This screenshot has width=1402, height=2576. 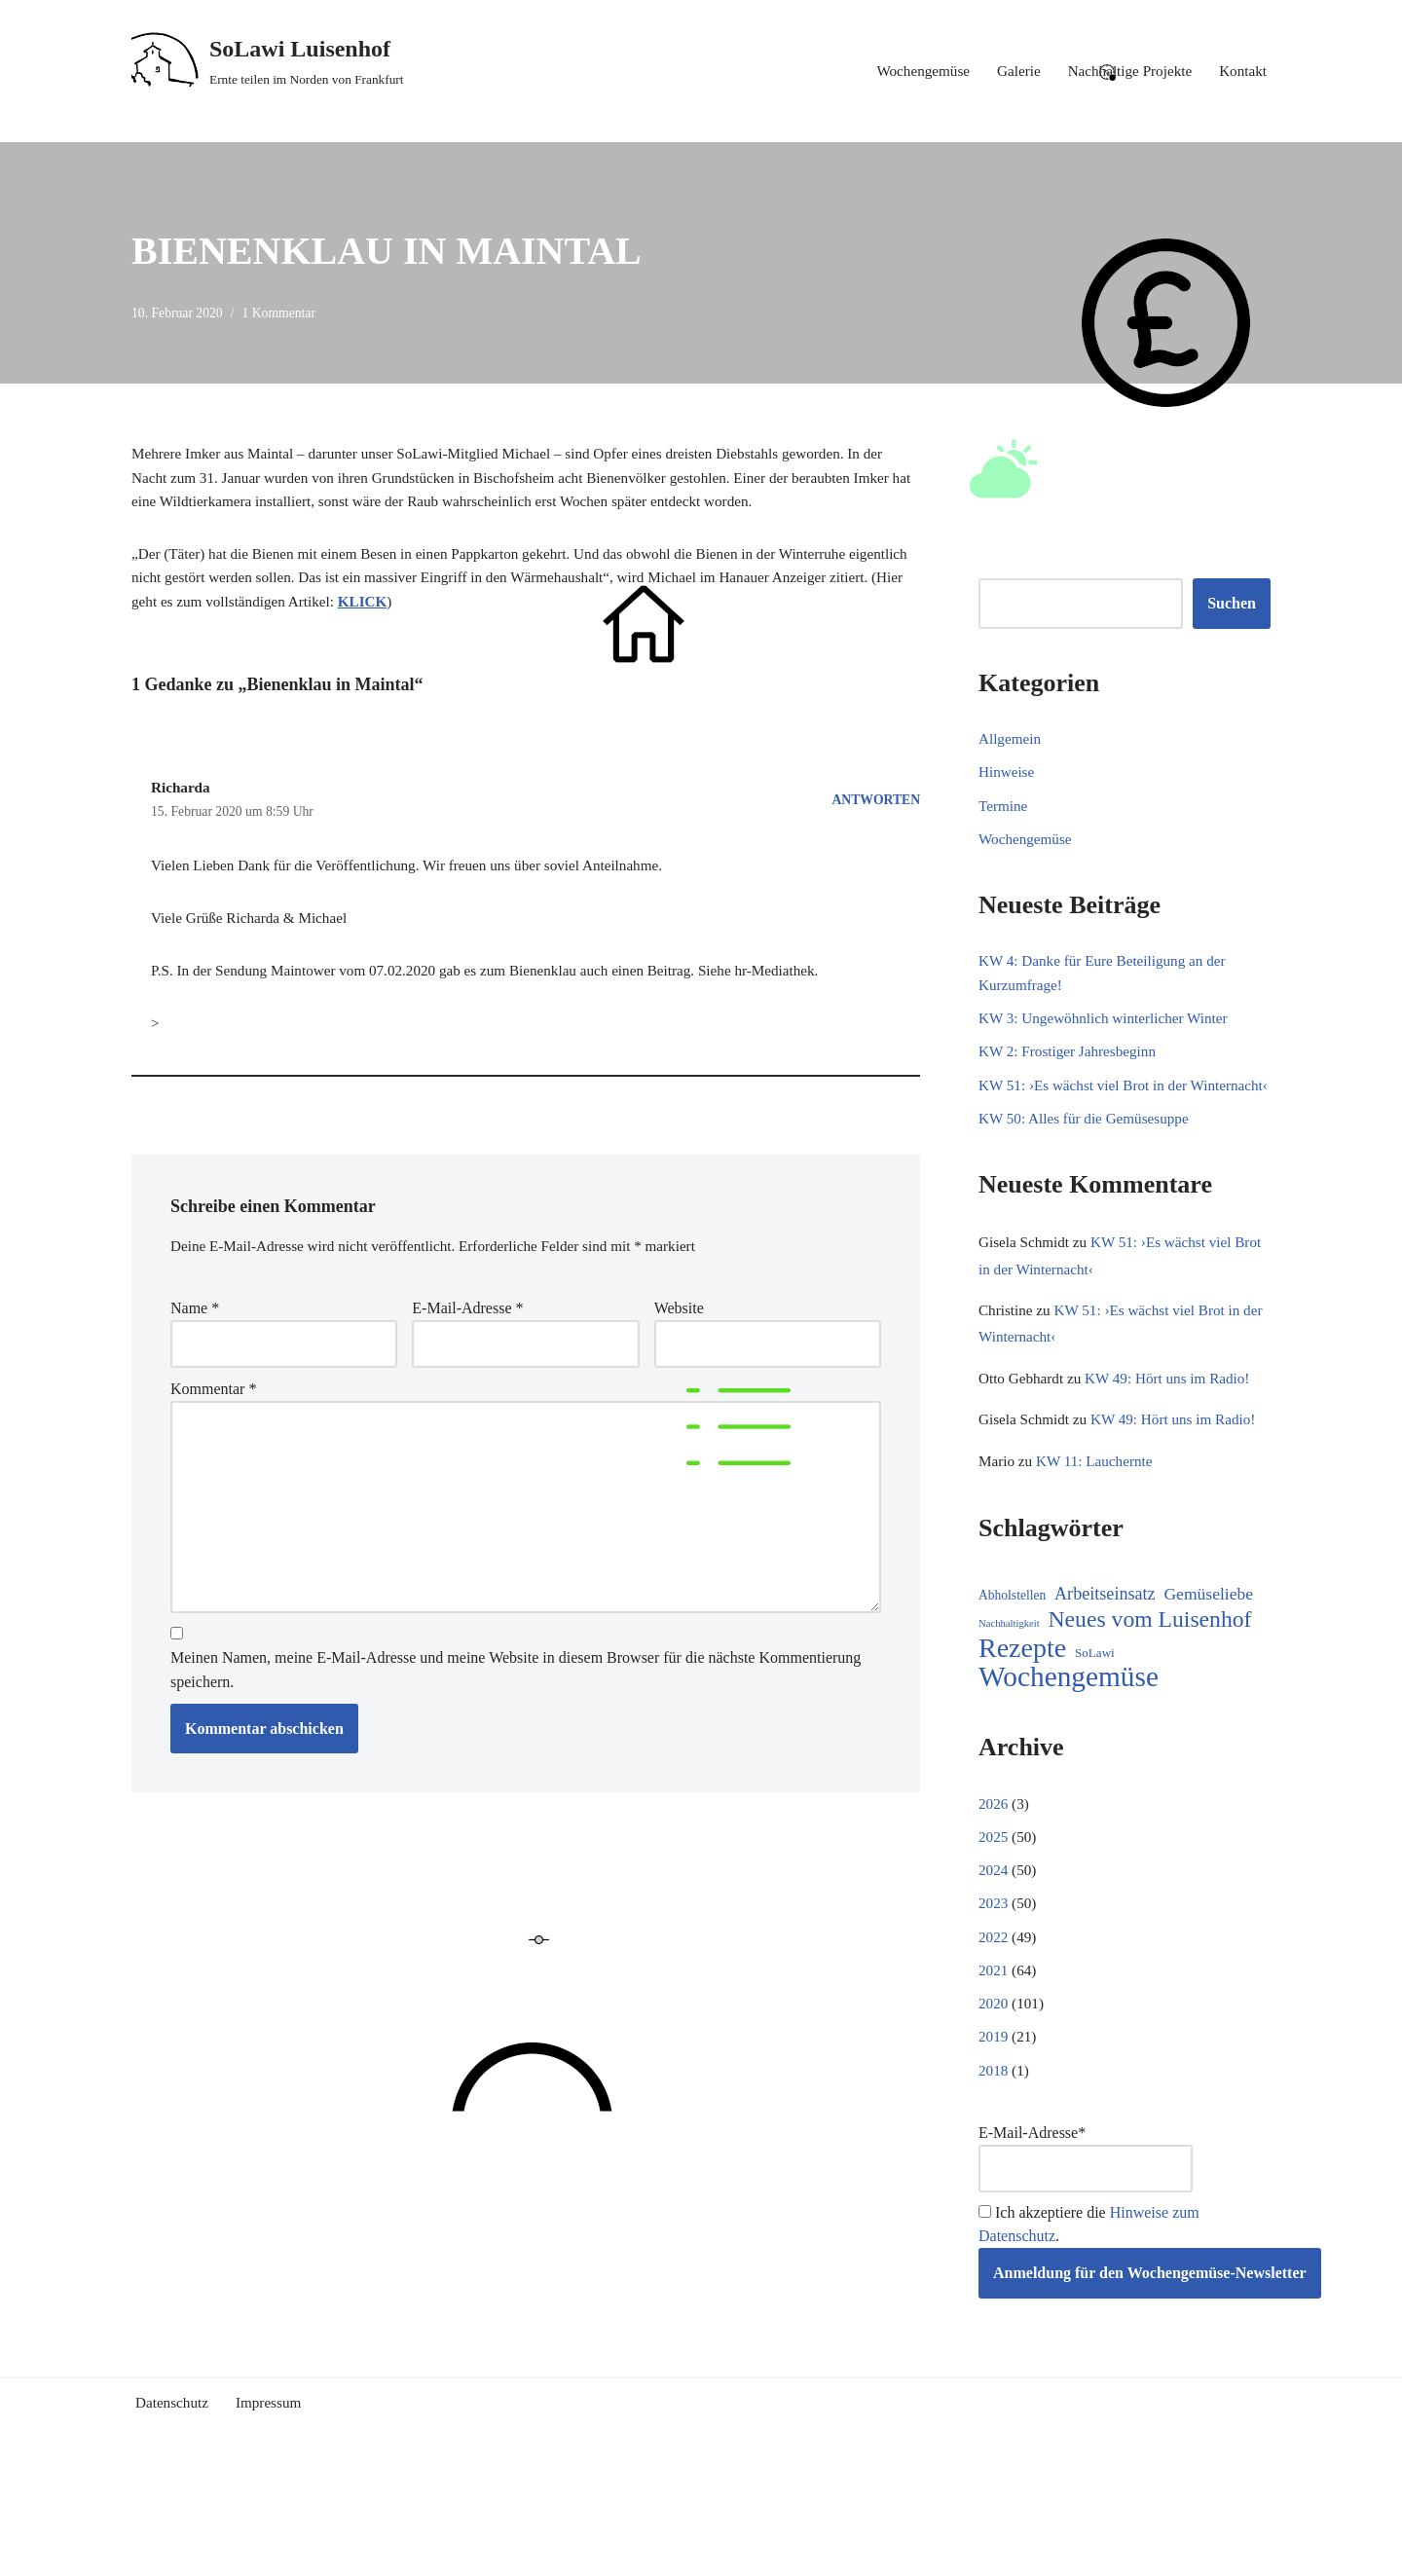 I want to click on indicates current location on a map, so click(x=1107, y=72).